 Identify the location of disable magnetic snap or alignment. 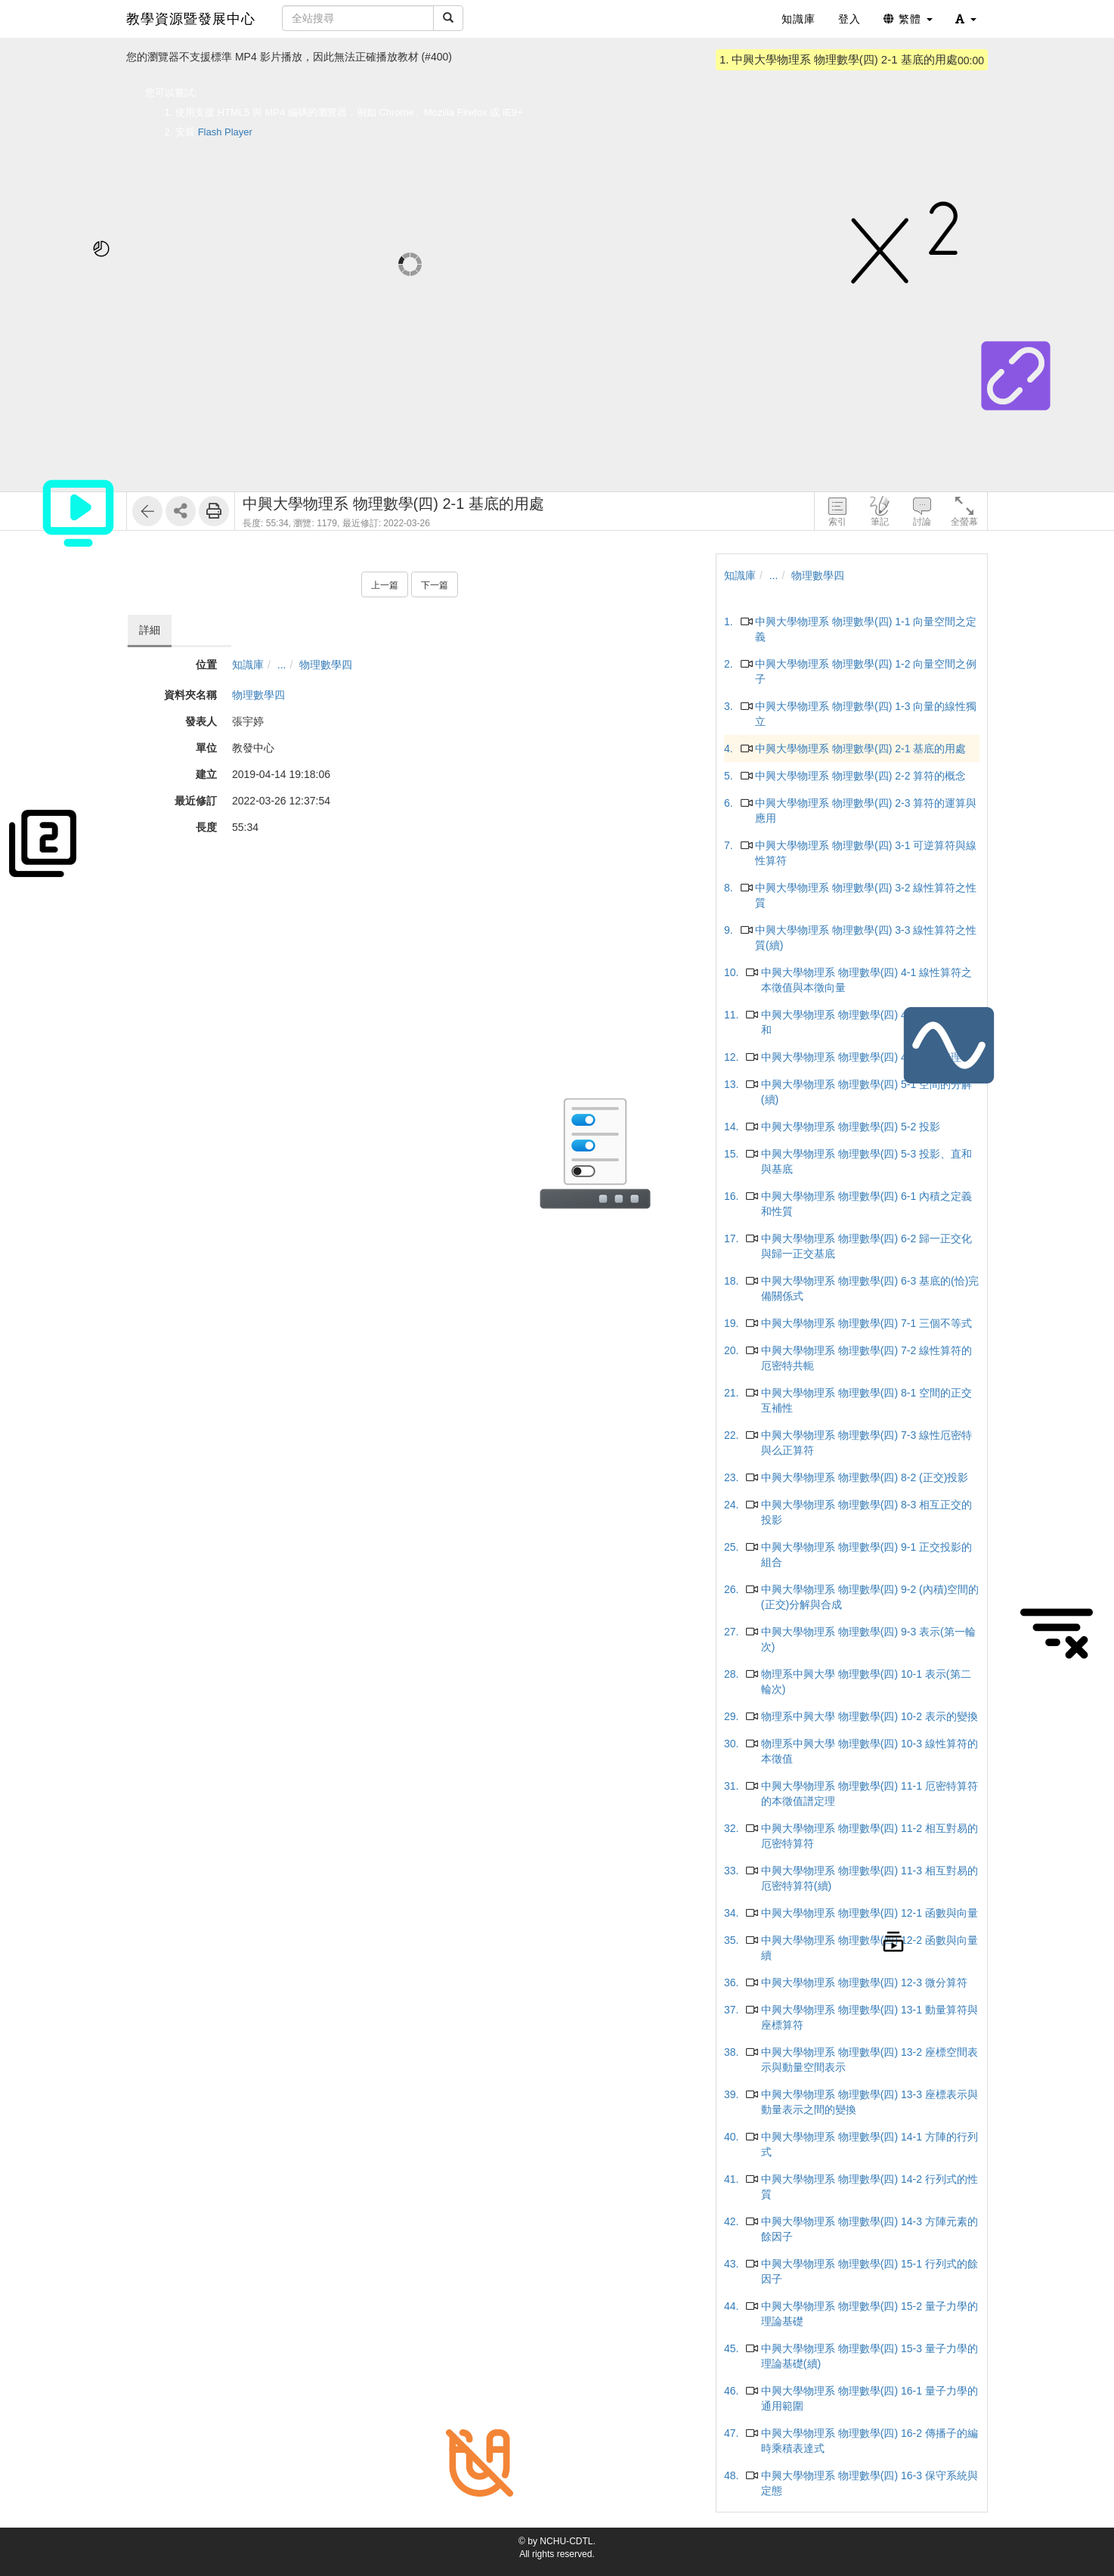
(479, 2463).